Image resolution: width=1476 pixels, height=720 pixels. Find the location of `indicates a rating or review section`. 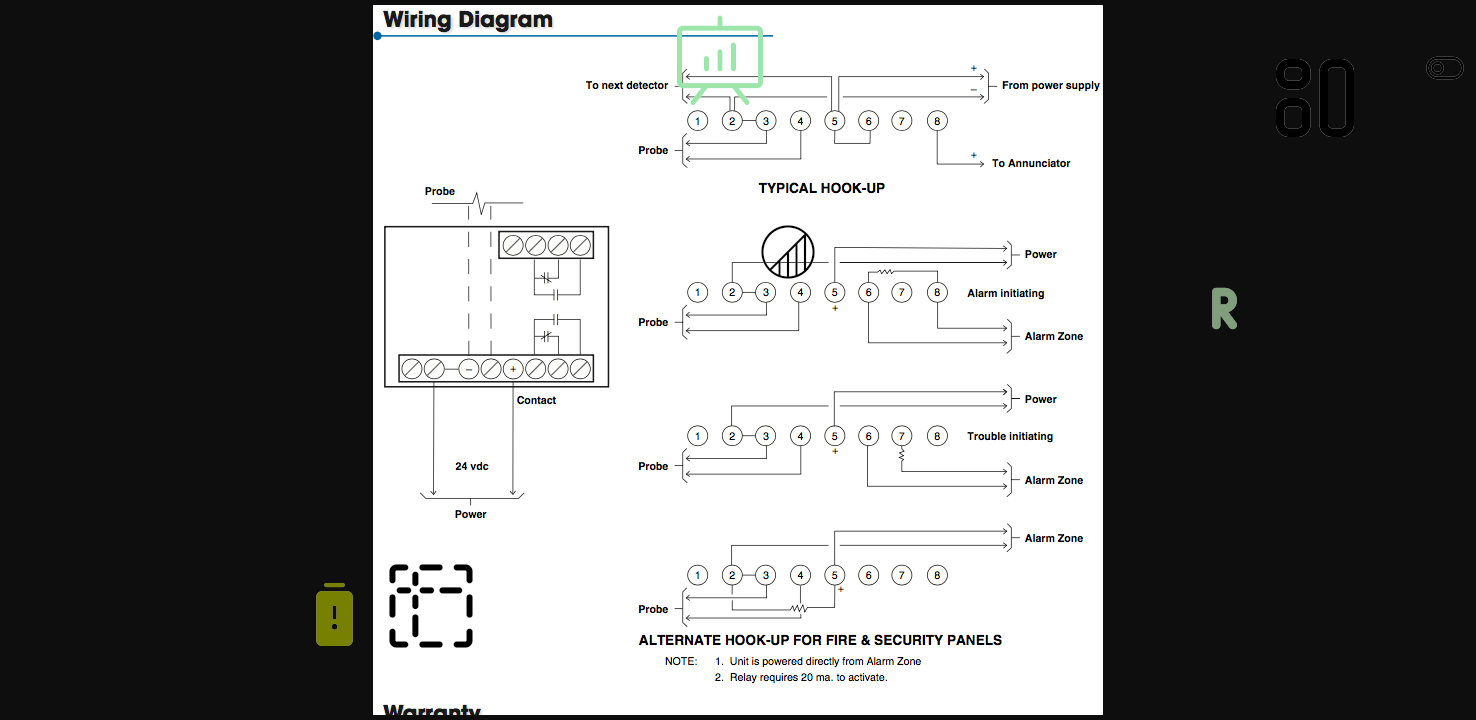

indicates a rating or review section is located at coordinates (1224, 308).